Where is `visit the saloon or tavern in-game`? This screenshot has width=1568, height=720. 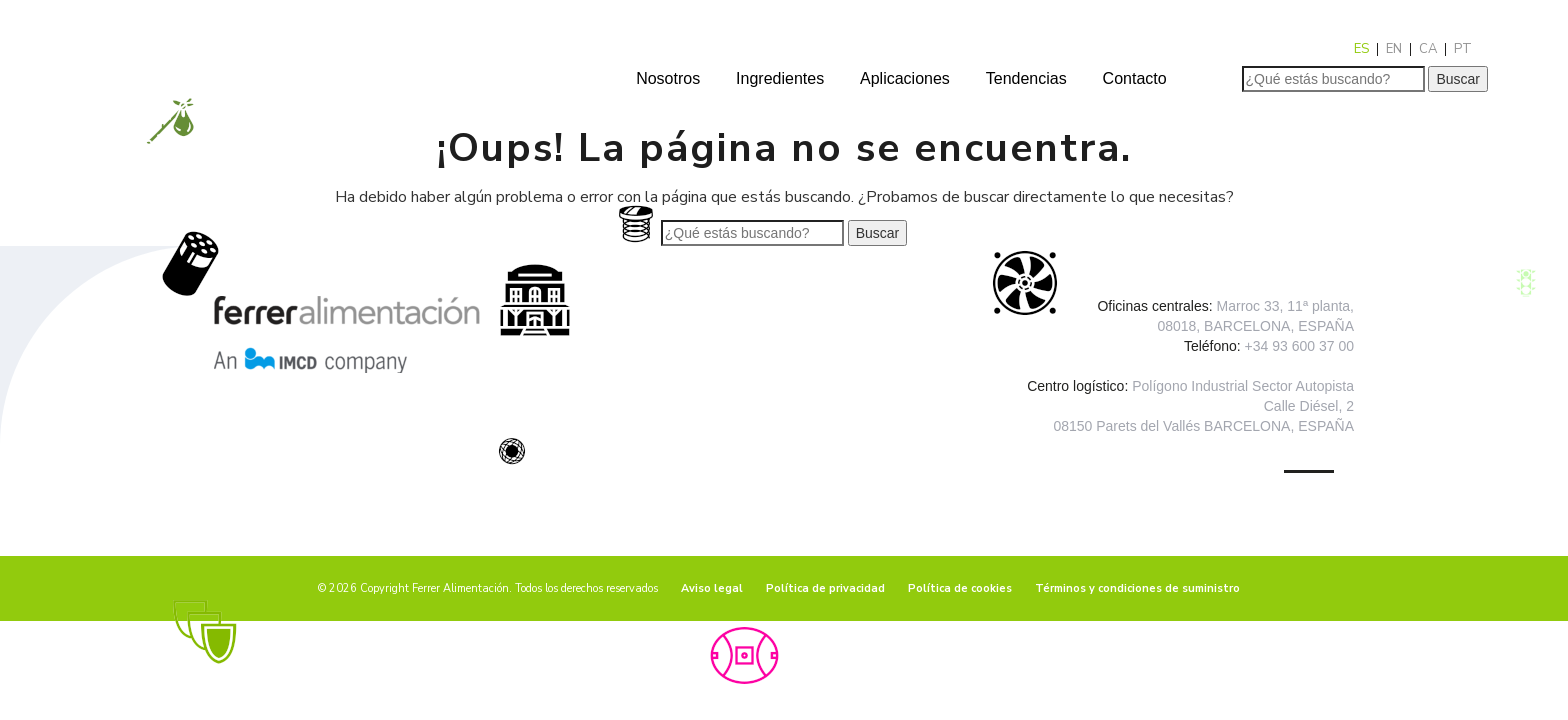 visit the saloon or tavern in-game is located at coordinates (535, 300).